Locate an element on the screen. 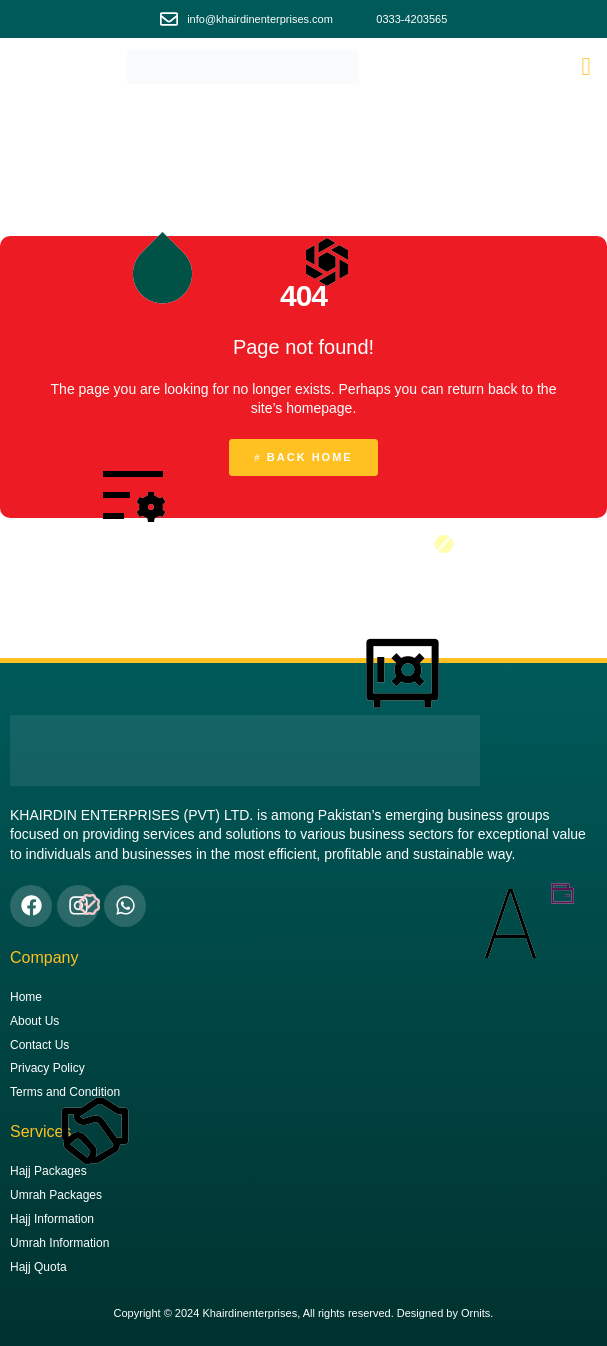 This screenshot has width=607, height=1346. indicates a prohibited or blocked action is located at coordinates (444, 544).